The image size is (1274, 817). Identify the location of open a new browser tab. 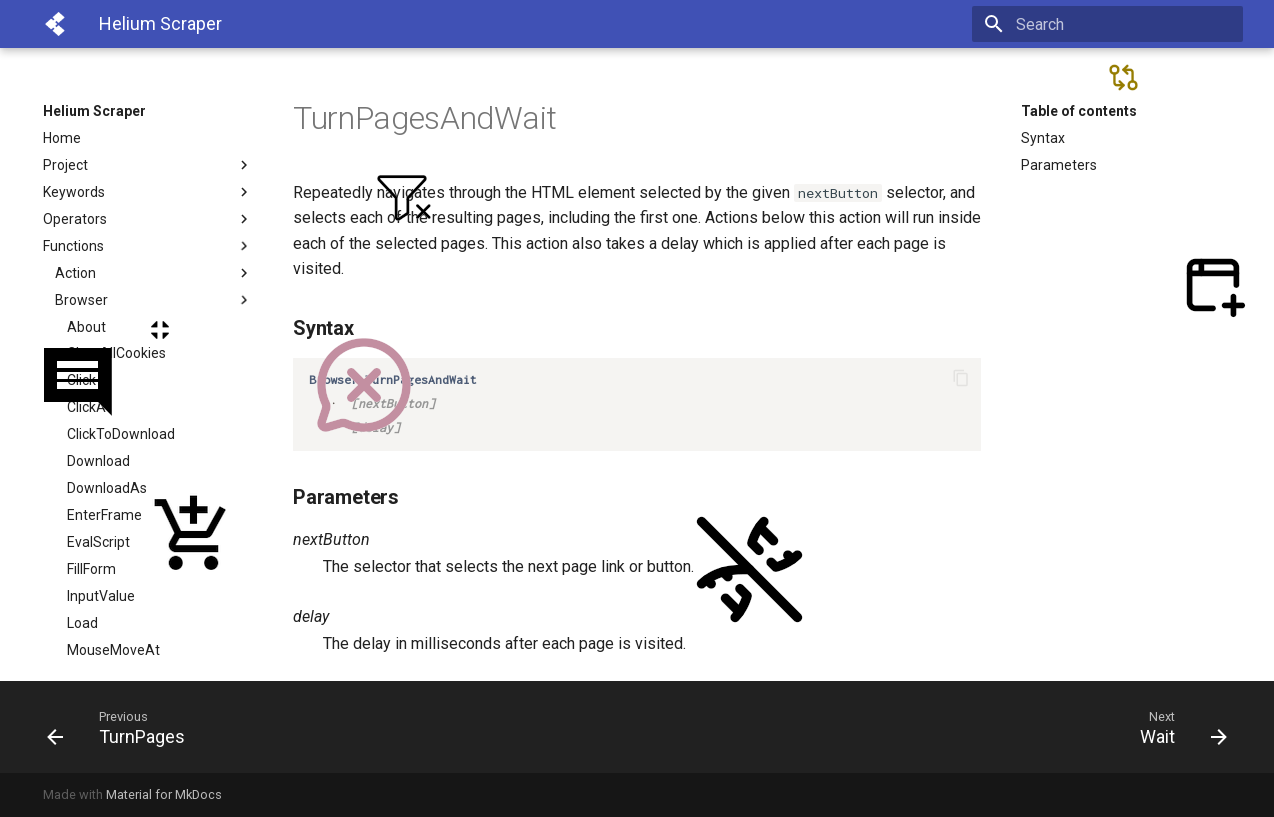
(1213, 285).